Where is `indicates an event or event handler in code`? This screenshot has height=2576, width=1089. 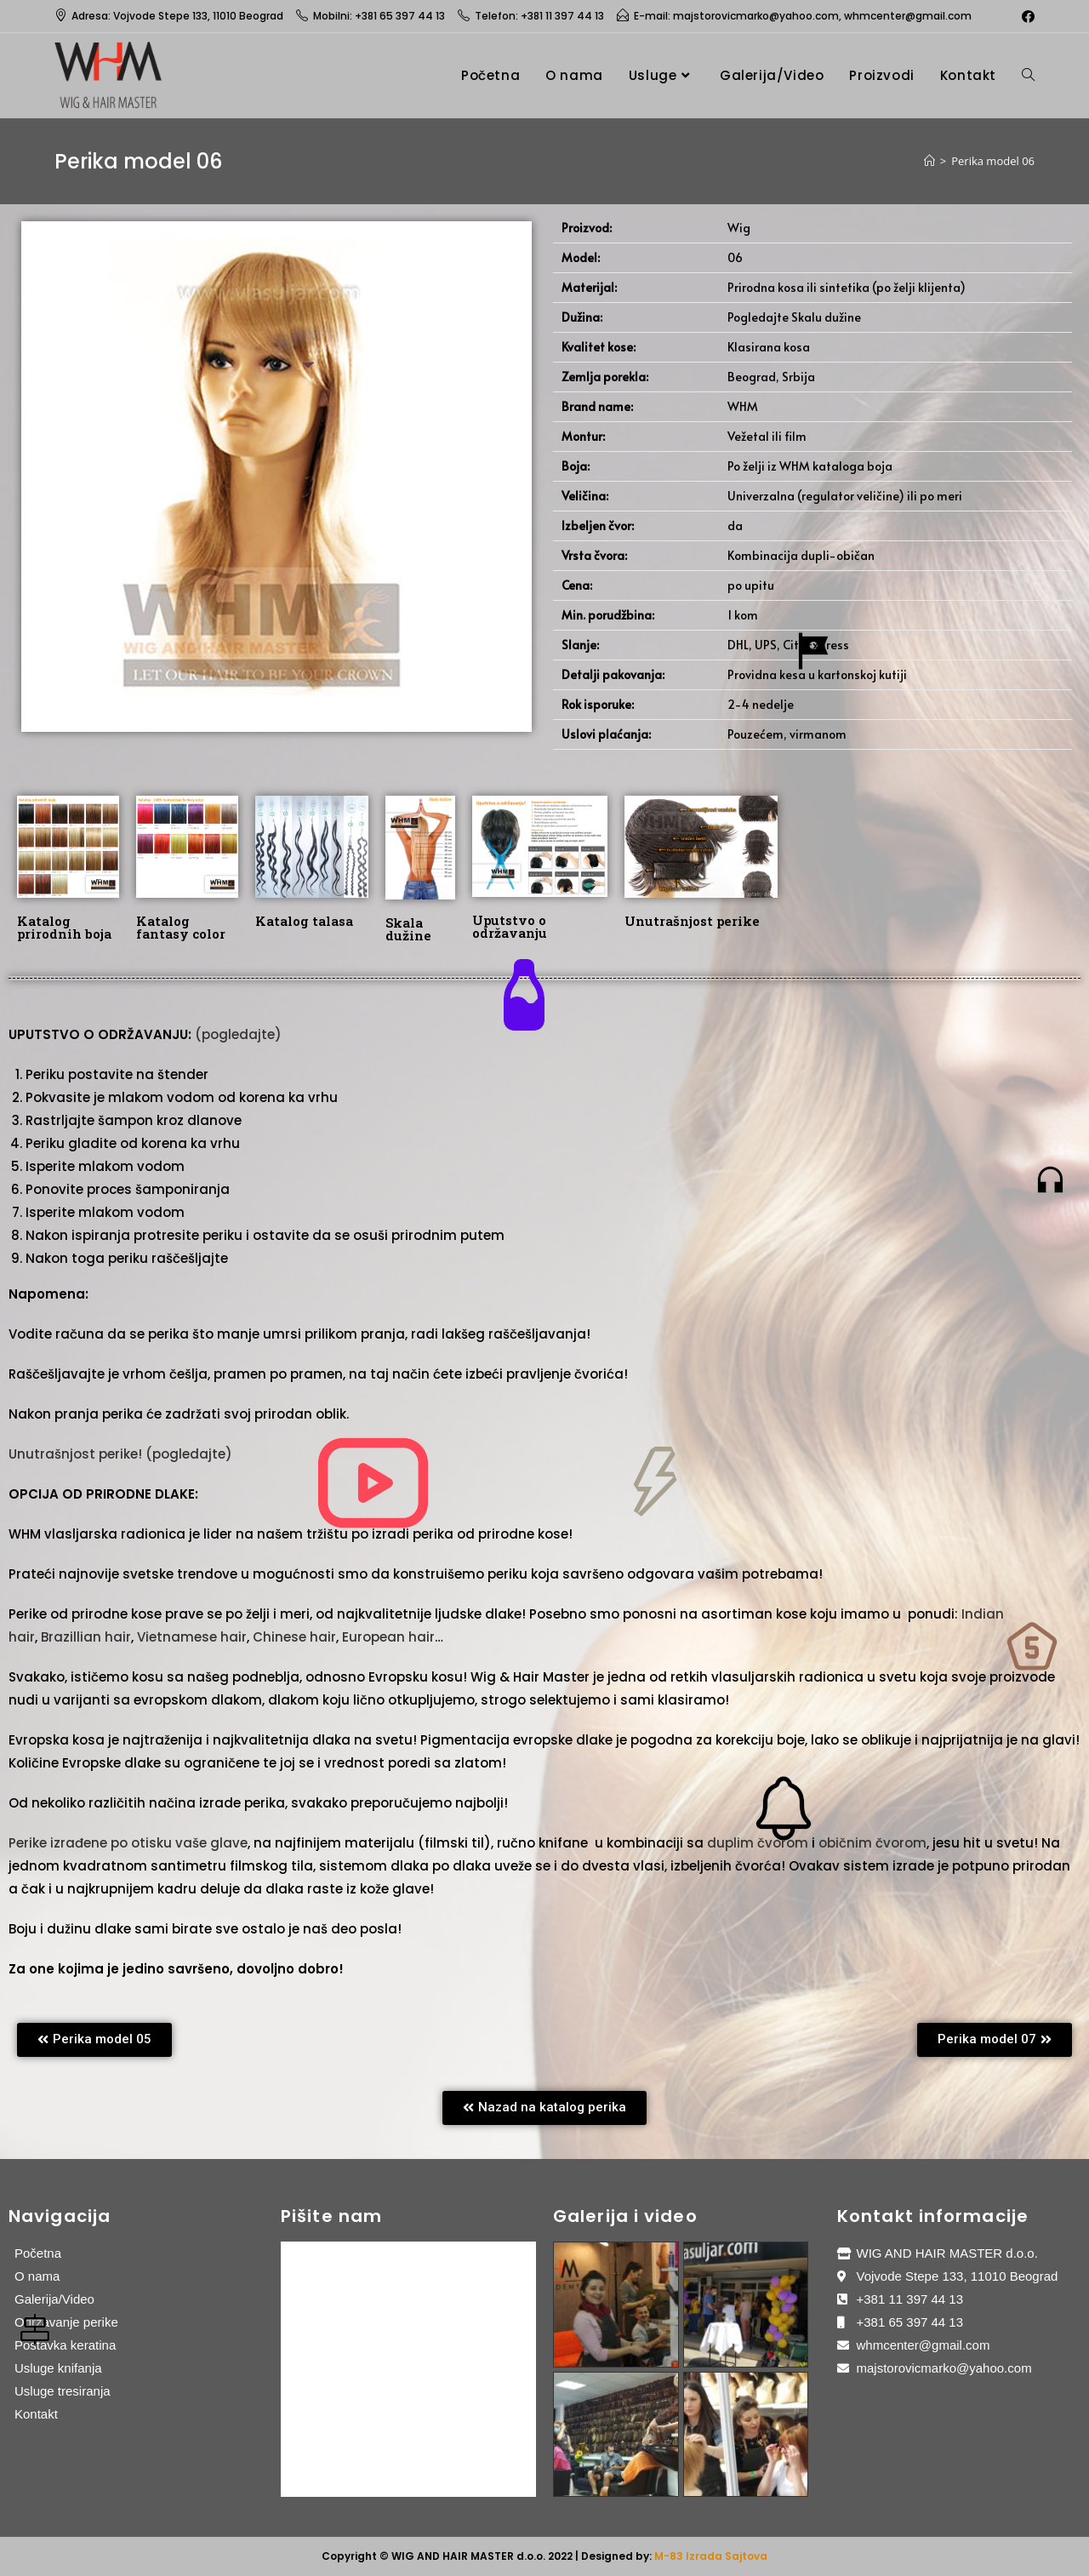 indicates an event or event handler in code is located at coordinates (653, 1482).